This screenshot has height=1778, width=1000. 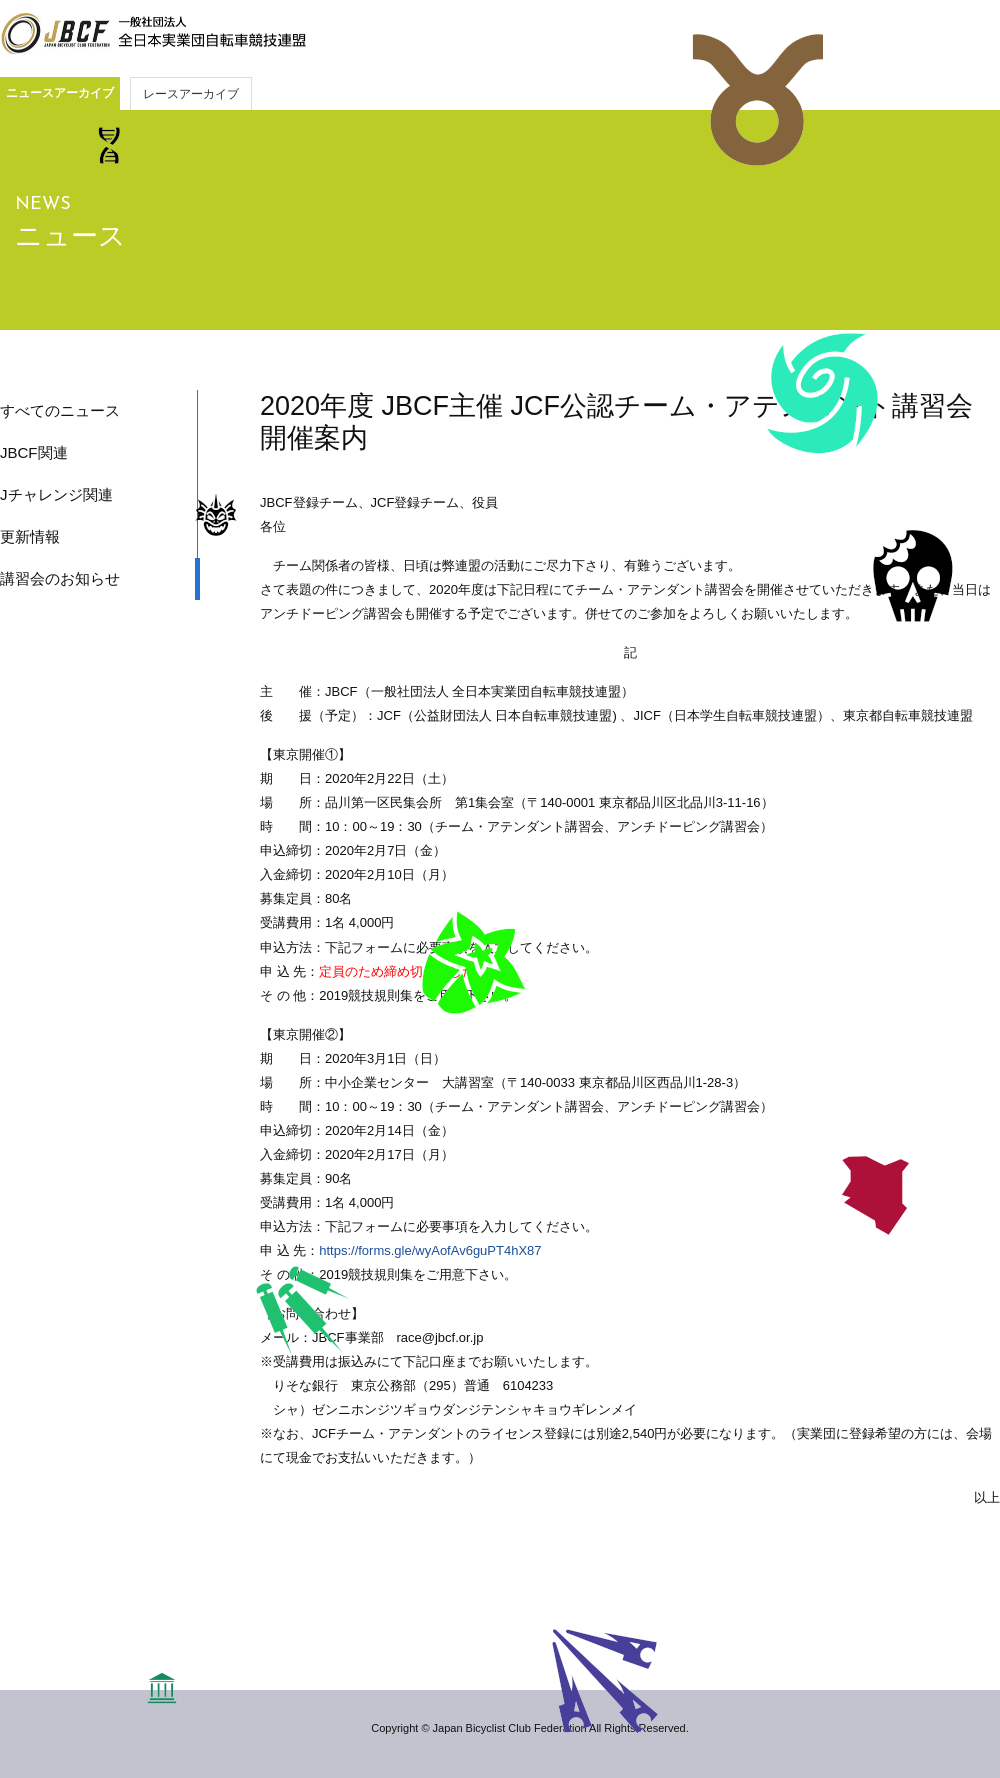 I want to click on access genetic or DNA-related features, so click(x=109, y=145).